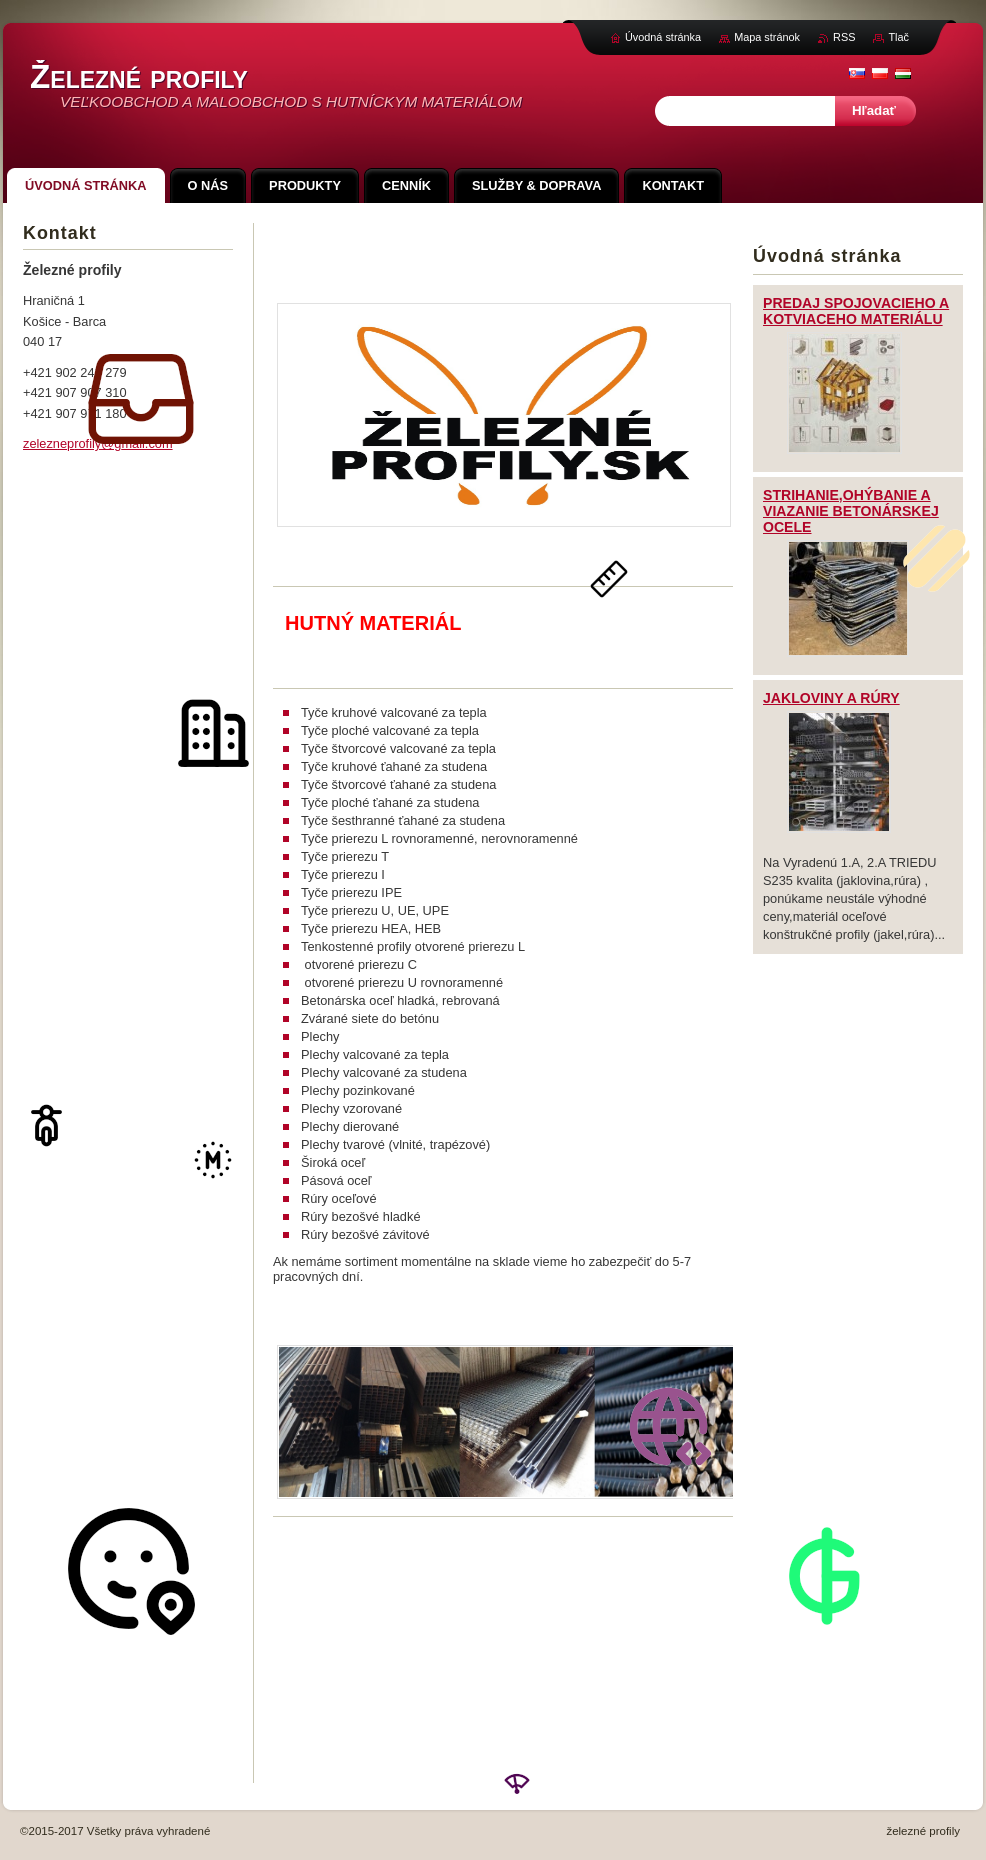 The width and height of the screenshot is (986, 1860). I want to click on indicates paraguayan guaraní currency, so click(827, 1576).